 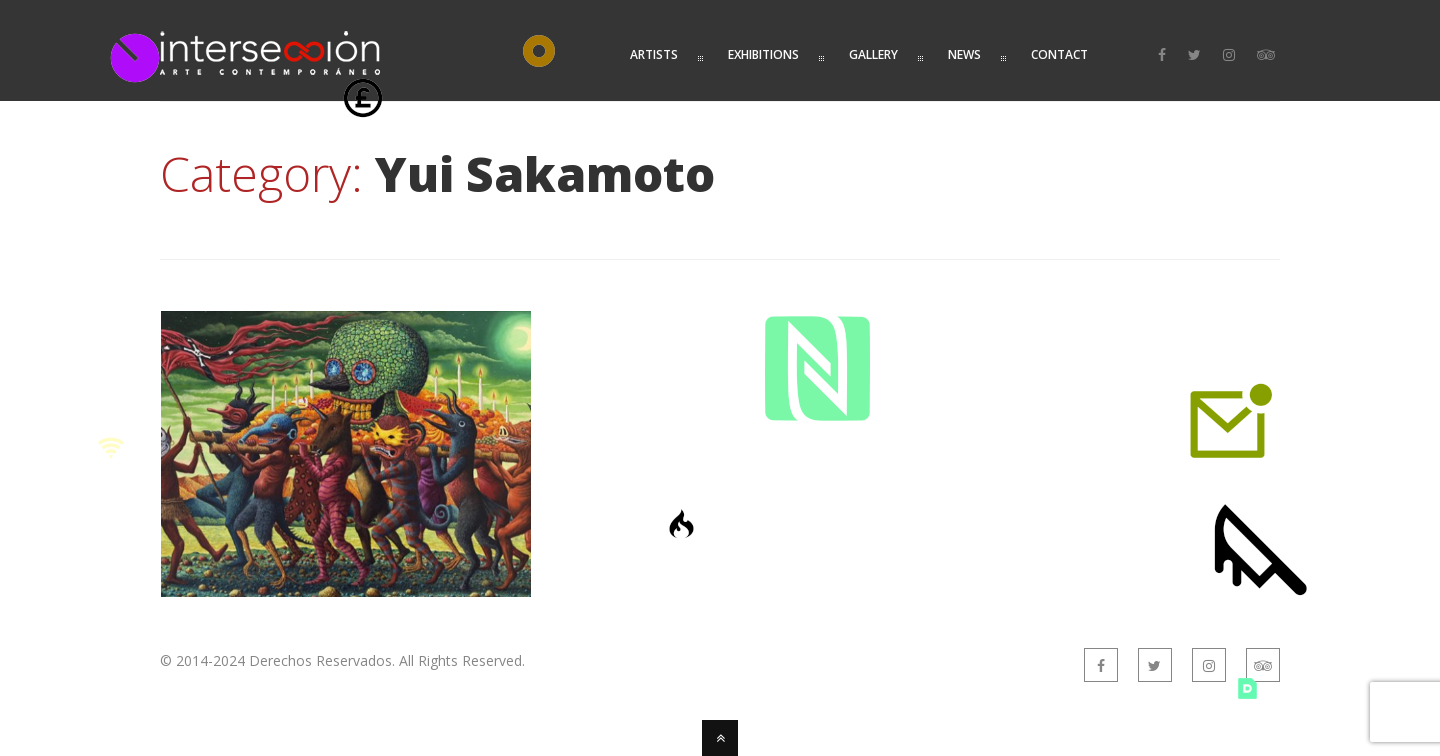 What do you see at coordinates (111, 448) in the screenshot?
I see `indicates active wifi connection` at bounding box center [111, 448].